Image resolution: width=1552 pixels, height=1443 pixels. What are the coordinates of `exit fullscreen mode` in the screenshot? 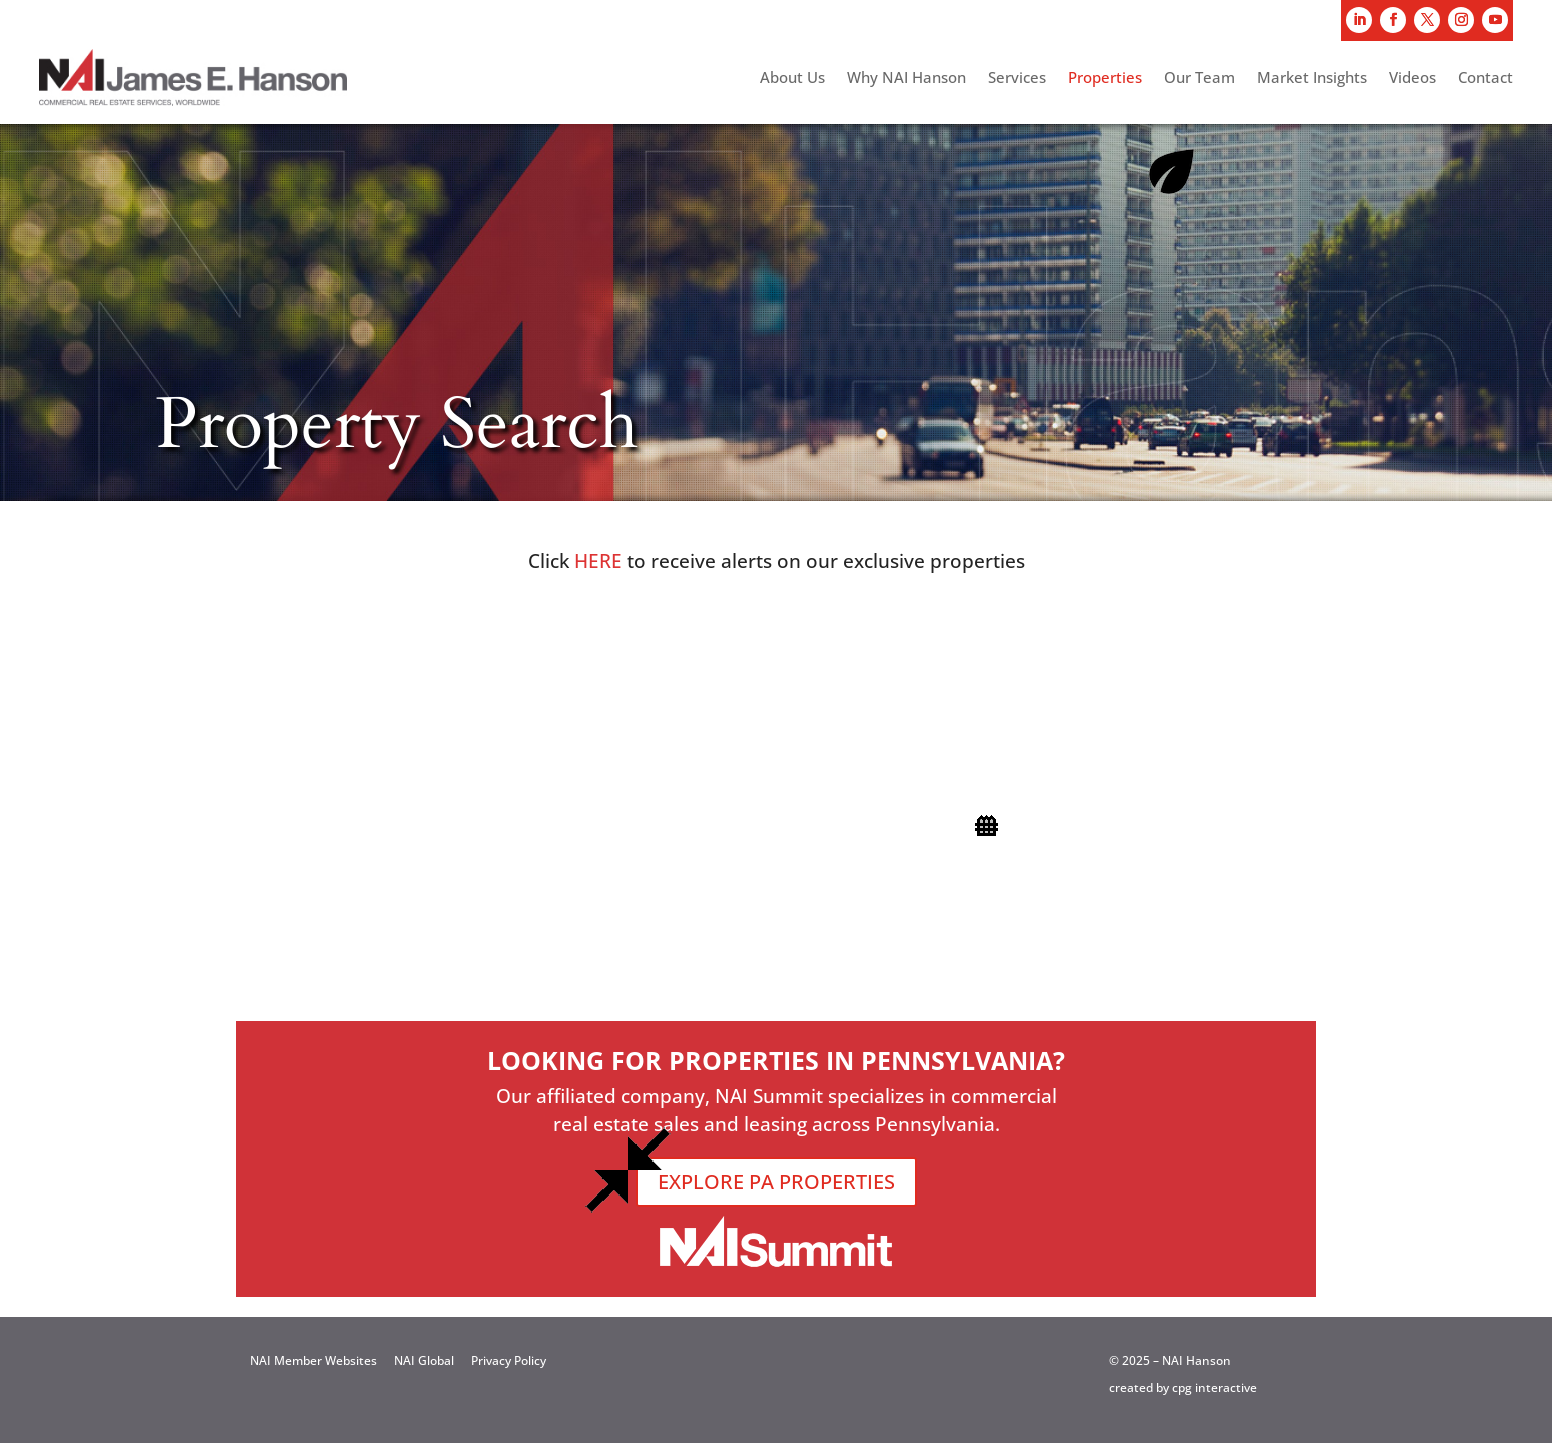 It's located at (628, 1170).